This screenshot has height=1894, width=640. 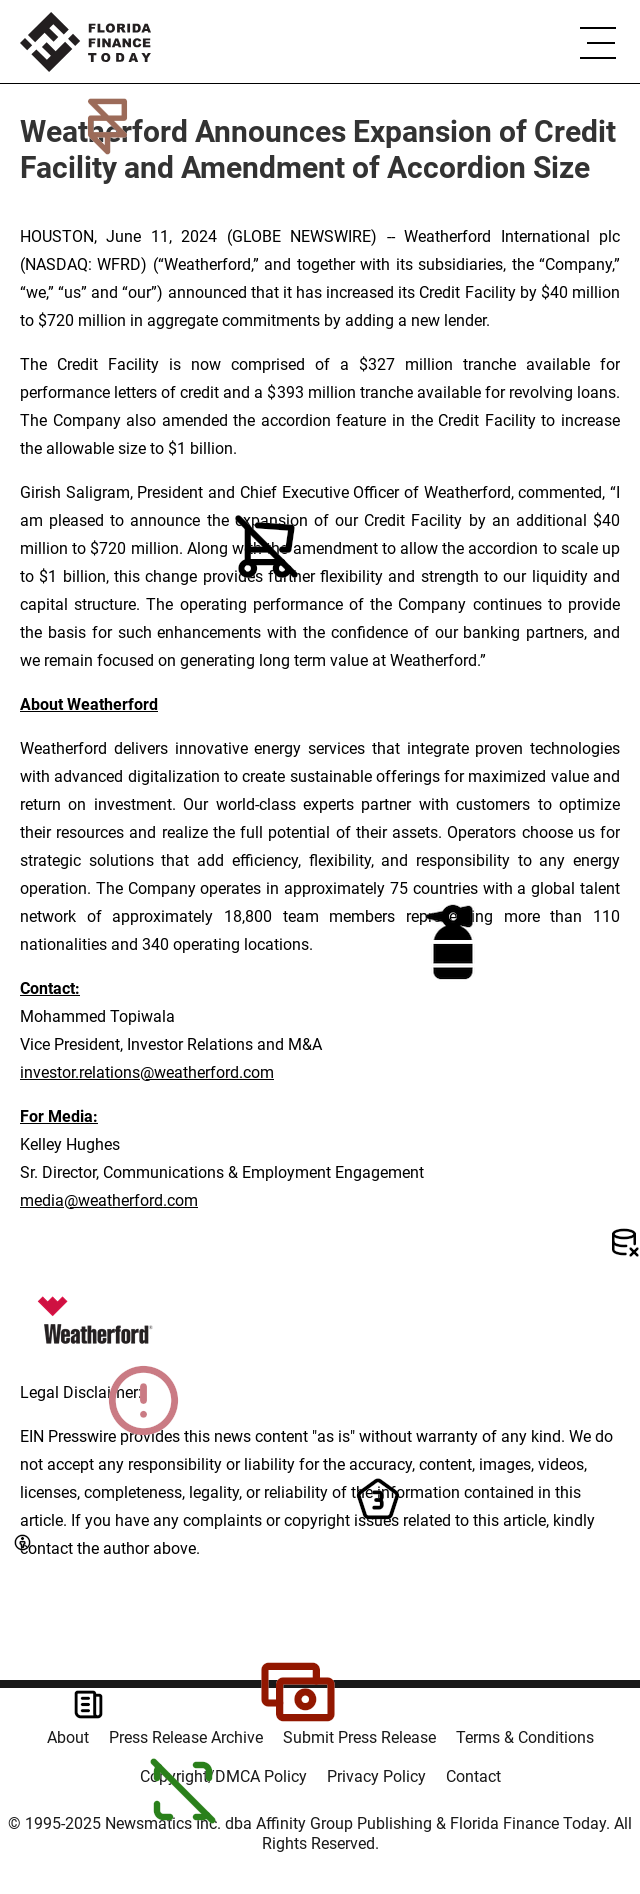 What do you see at coordinates (378, 1500) in the screenshot?
I see `step 3 in a multi-step process` at bounding box center [378, 1500].